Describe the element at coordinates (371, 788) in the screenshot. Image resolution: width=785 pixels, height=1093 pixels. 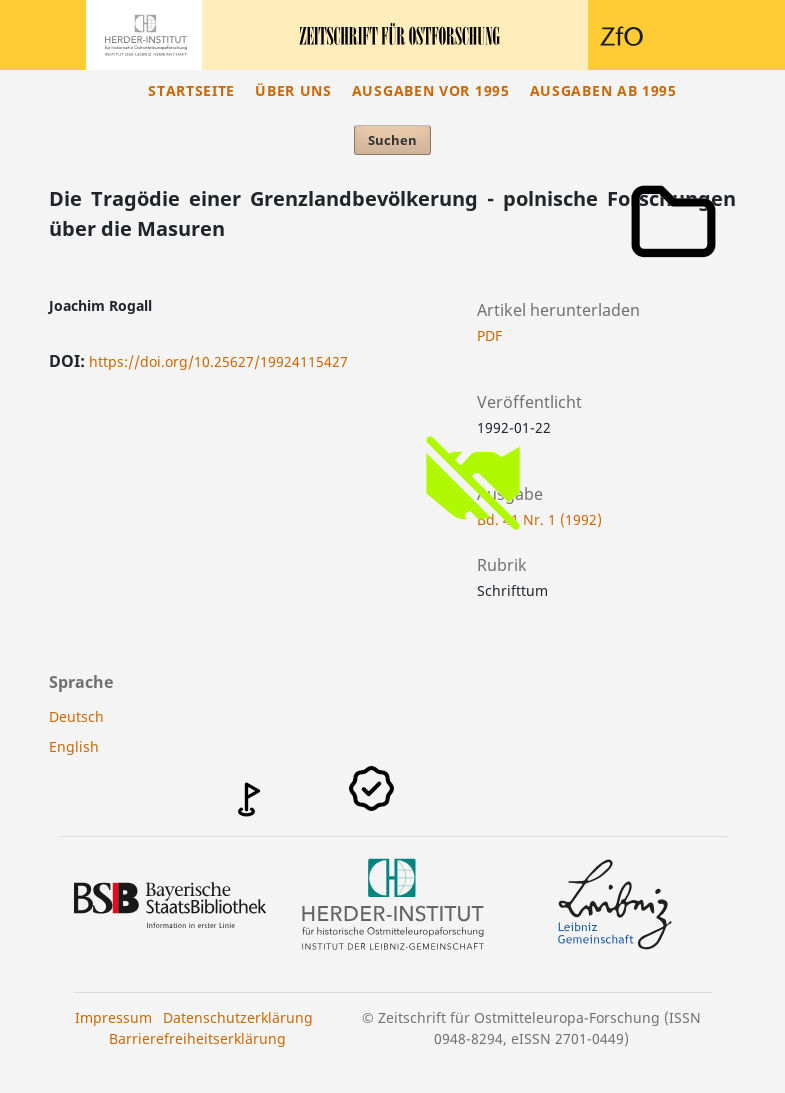
I see `indicates a verified account or identity` at that location.